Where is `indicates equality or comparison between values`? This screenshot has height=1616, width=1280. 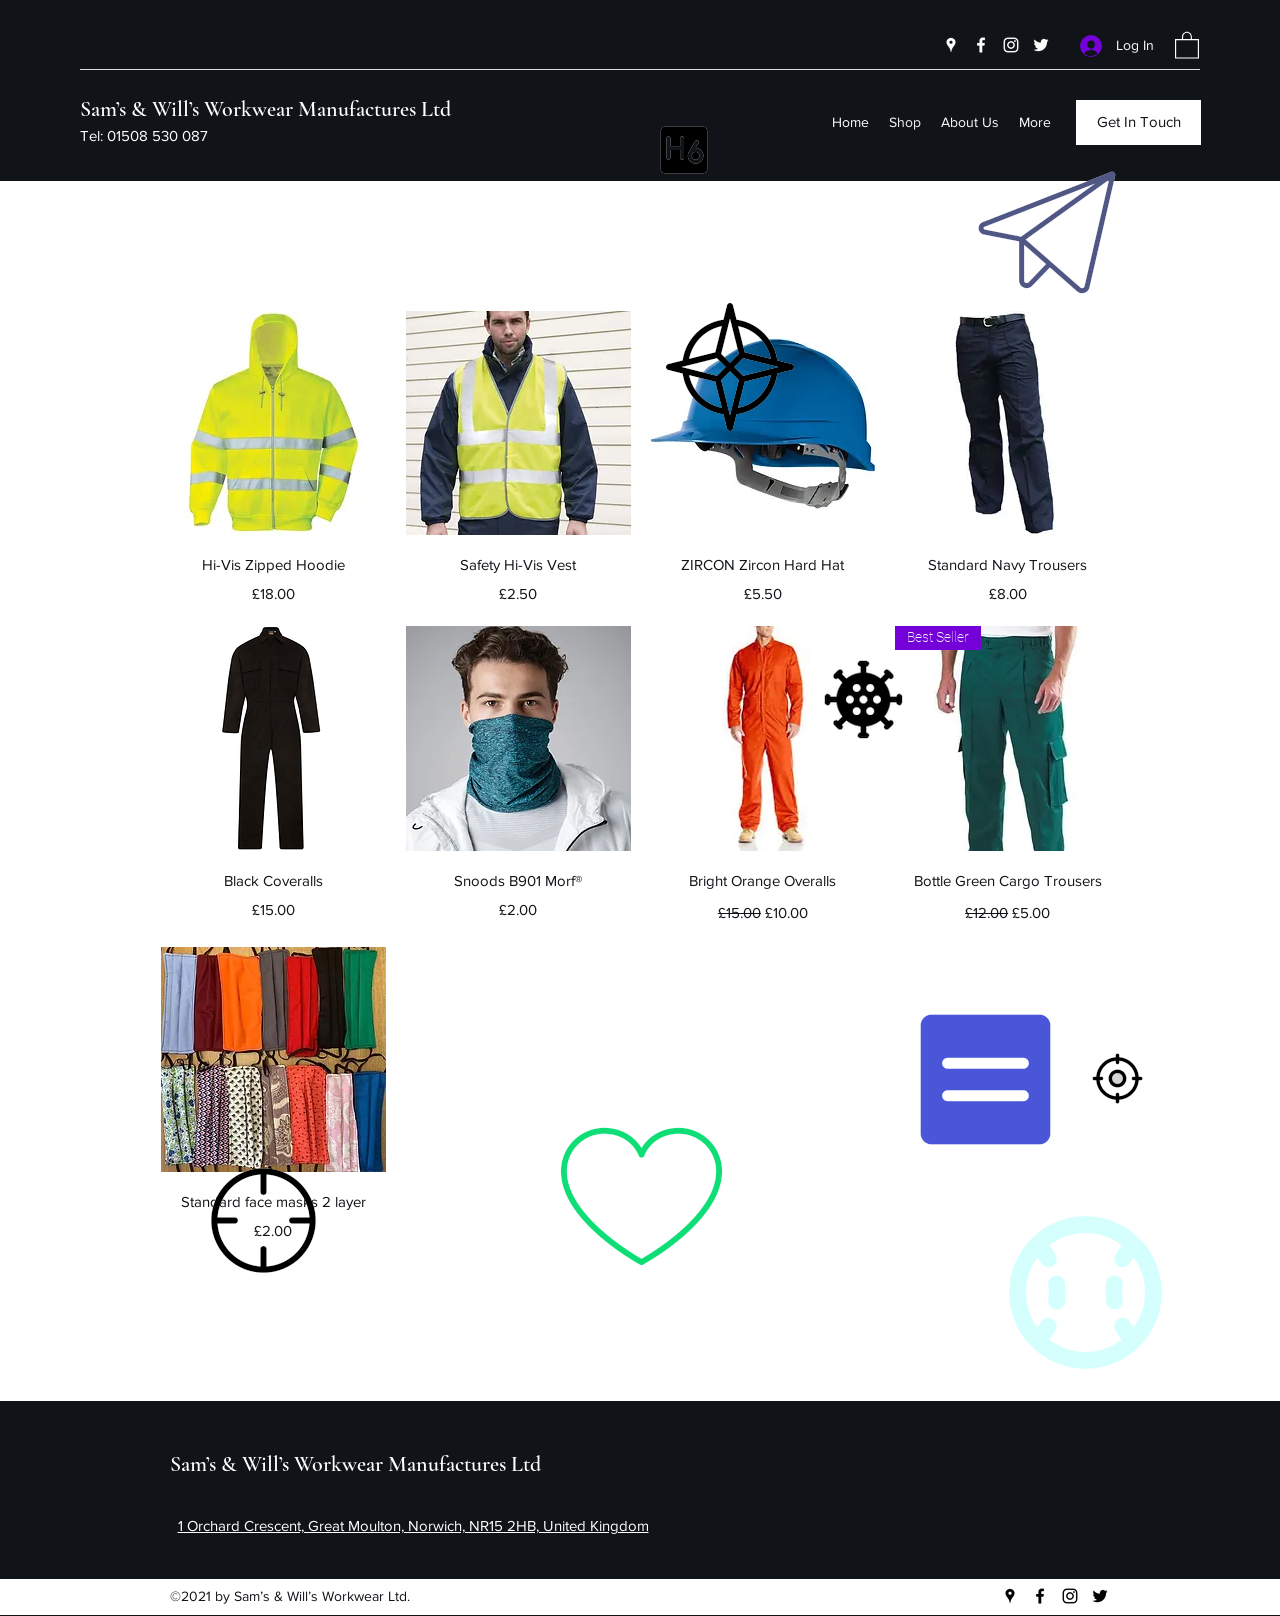
indicates equality or comparison between values is located at coordinates (985, 1079).